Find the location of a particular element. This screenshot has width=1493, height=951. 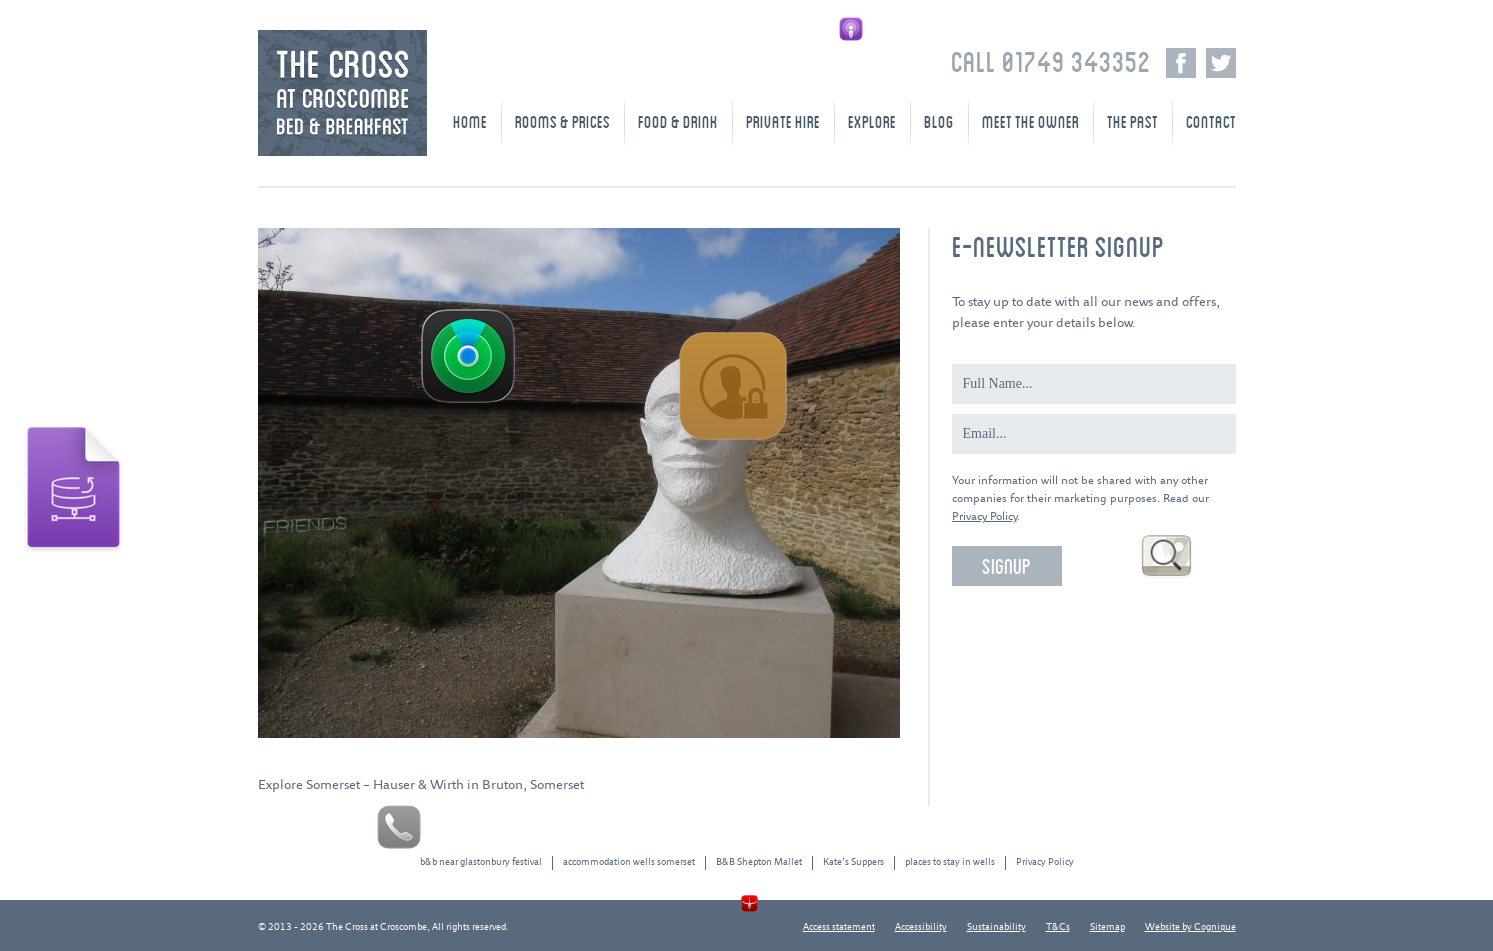

launch ioquake3 game engine is located at coordinates (749, 903).